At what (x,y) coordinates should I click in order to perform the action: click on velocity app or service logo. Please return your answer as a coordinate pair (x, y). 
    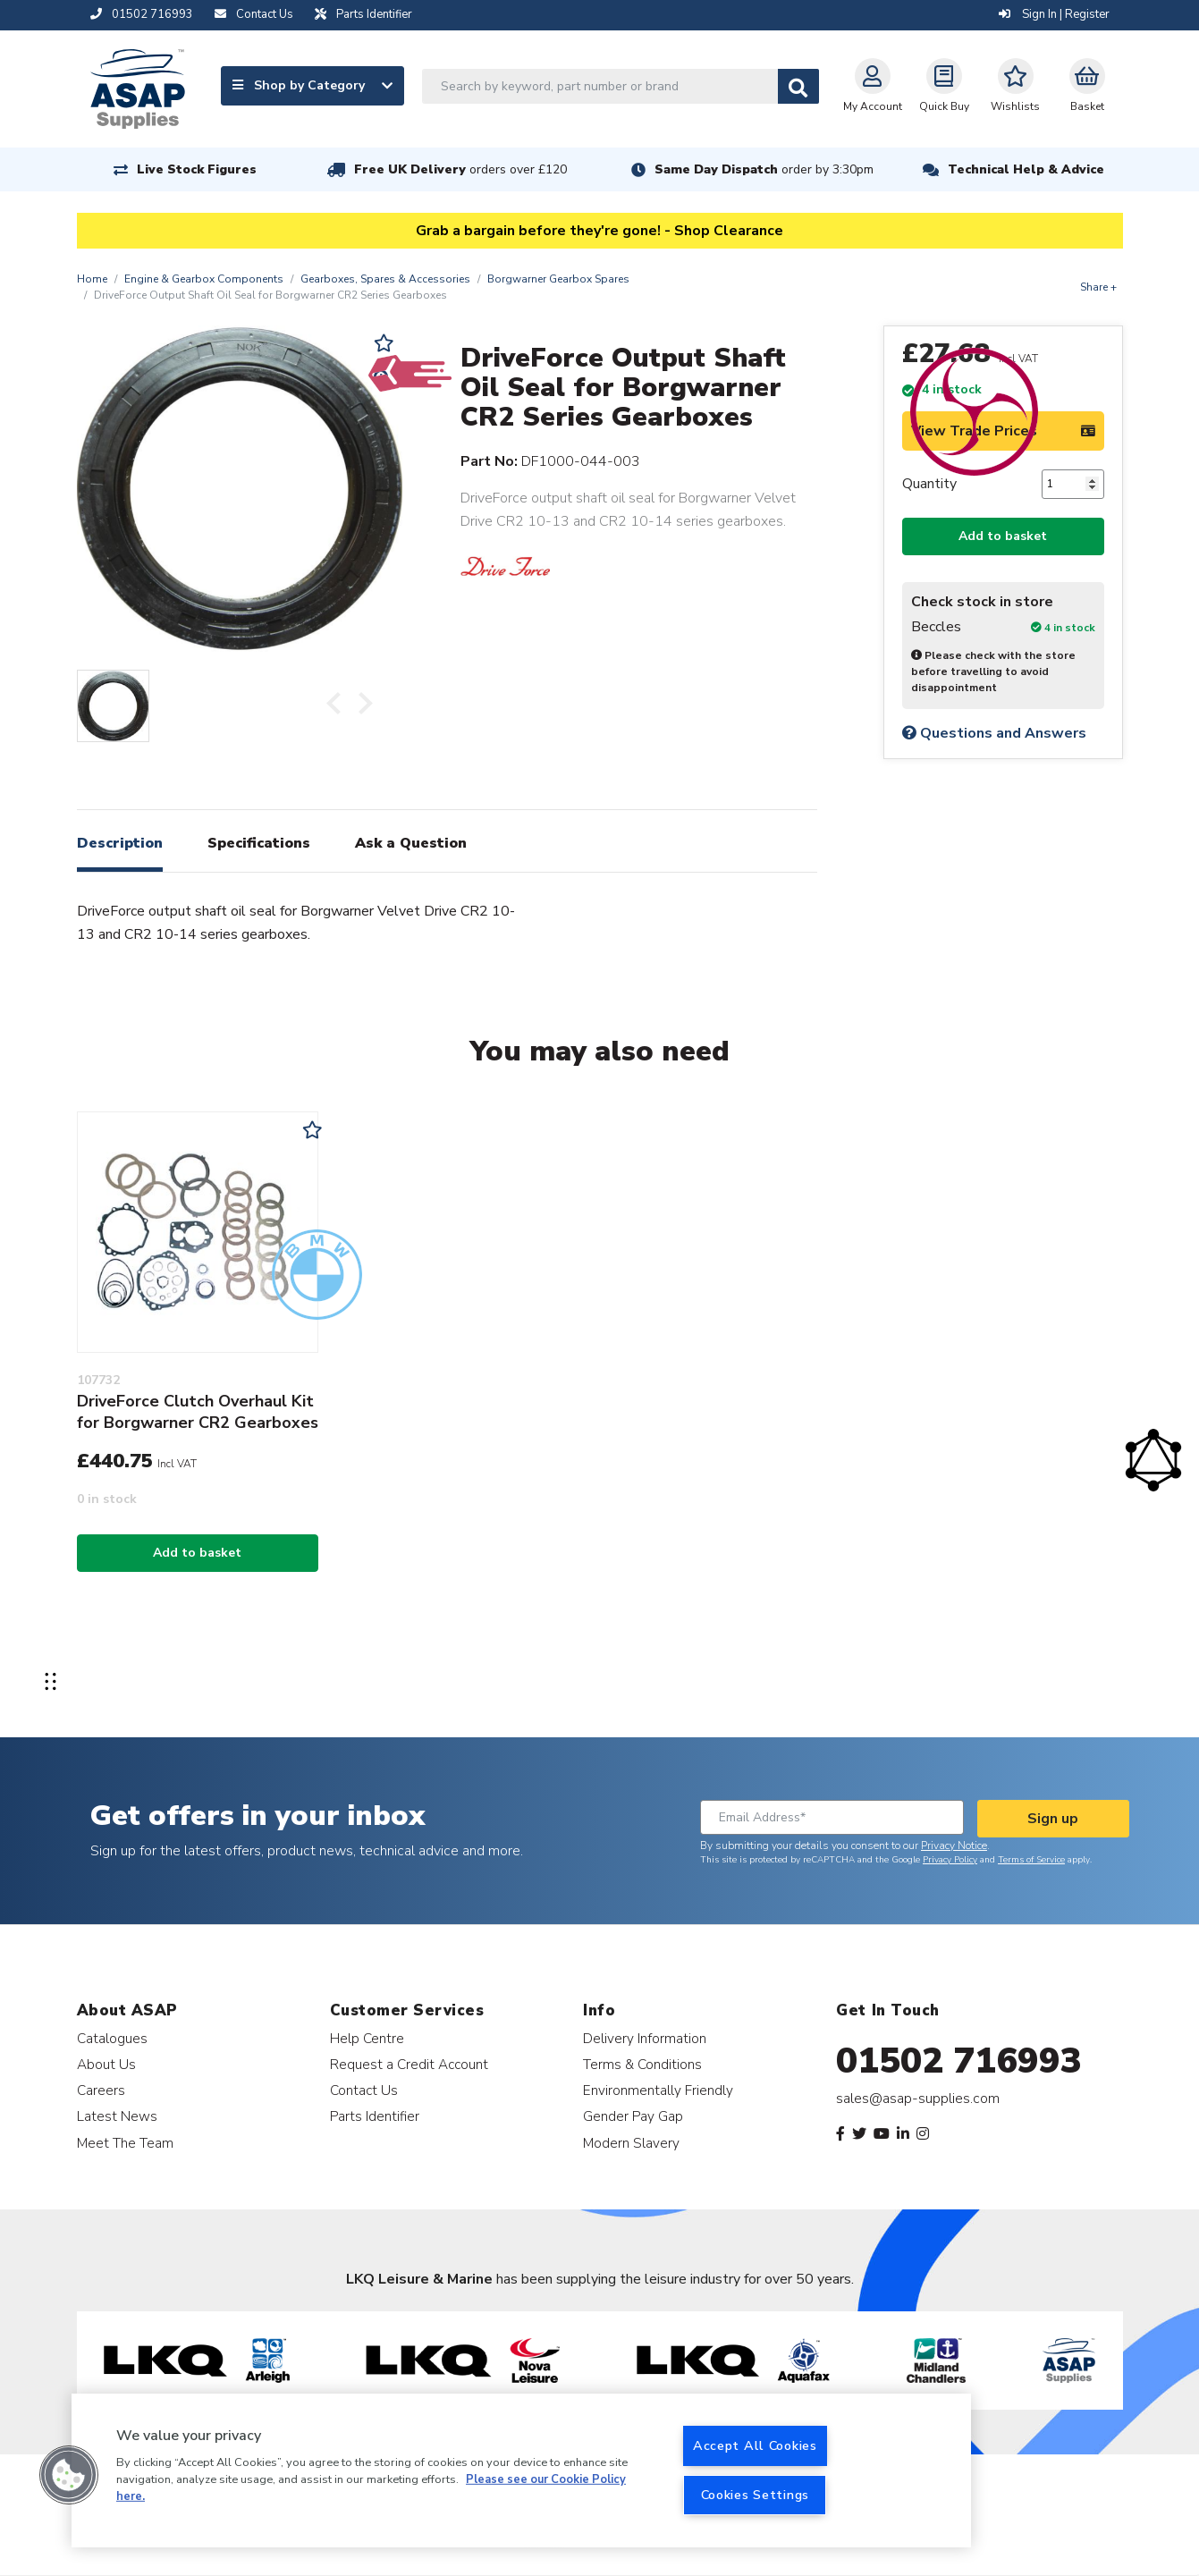
    Looking at the image, I should click on (410, 373).